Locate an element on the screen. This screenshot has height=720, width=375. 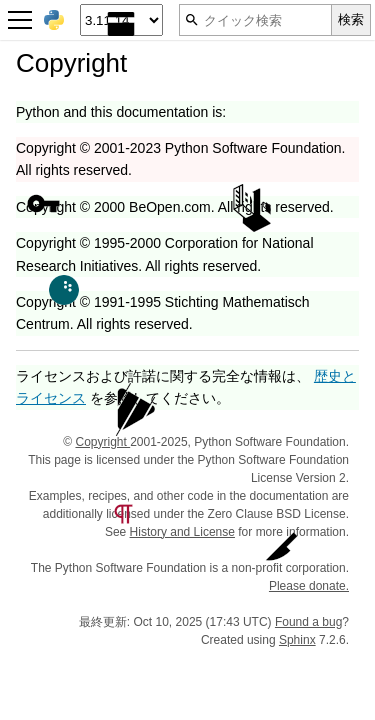
tails operating system logo is located at coordinates (252, 208).